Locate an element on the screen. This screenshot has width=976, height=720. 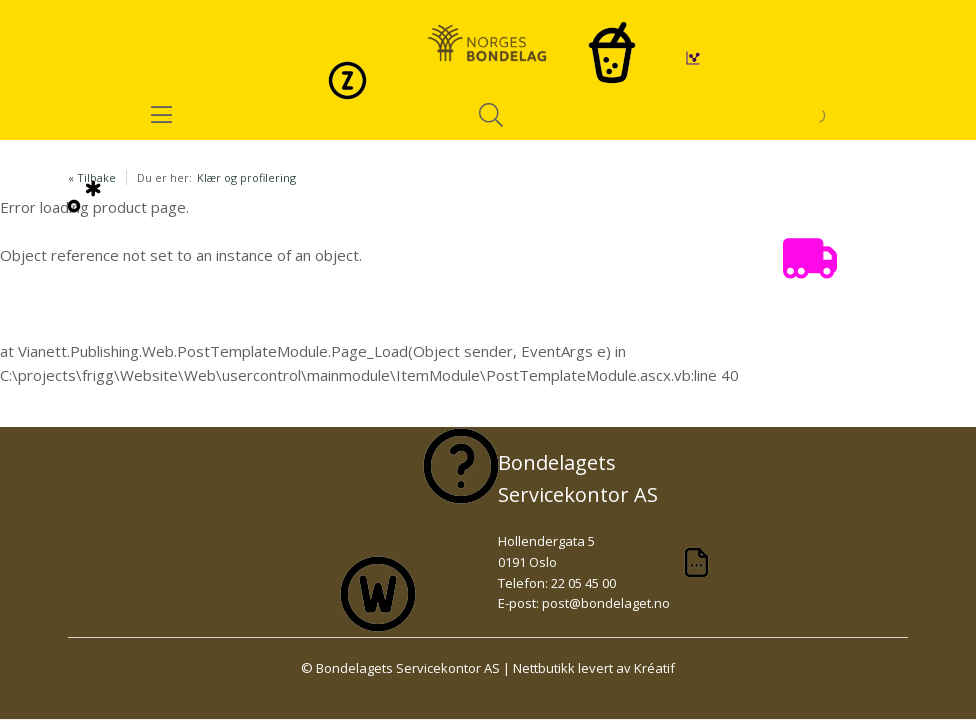
order bubble tea or boba drinks is located at coordinates (612, 54).